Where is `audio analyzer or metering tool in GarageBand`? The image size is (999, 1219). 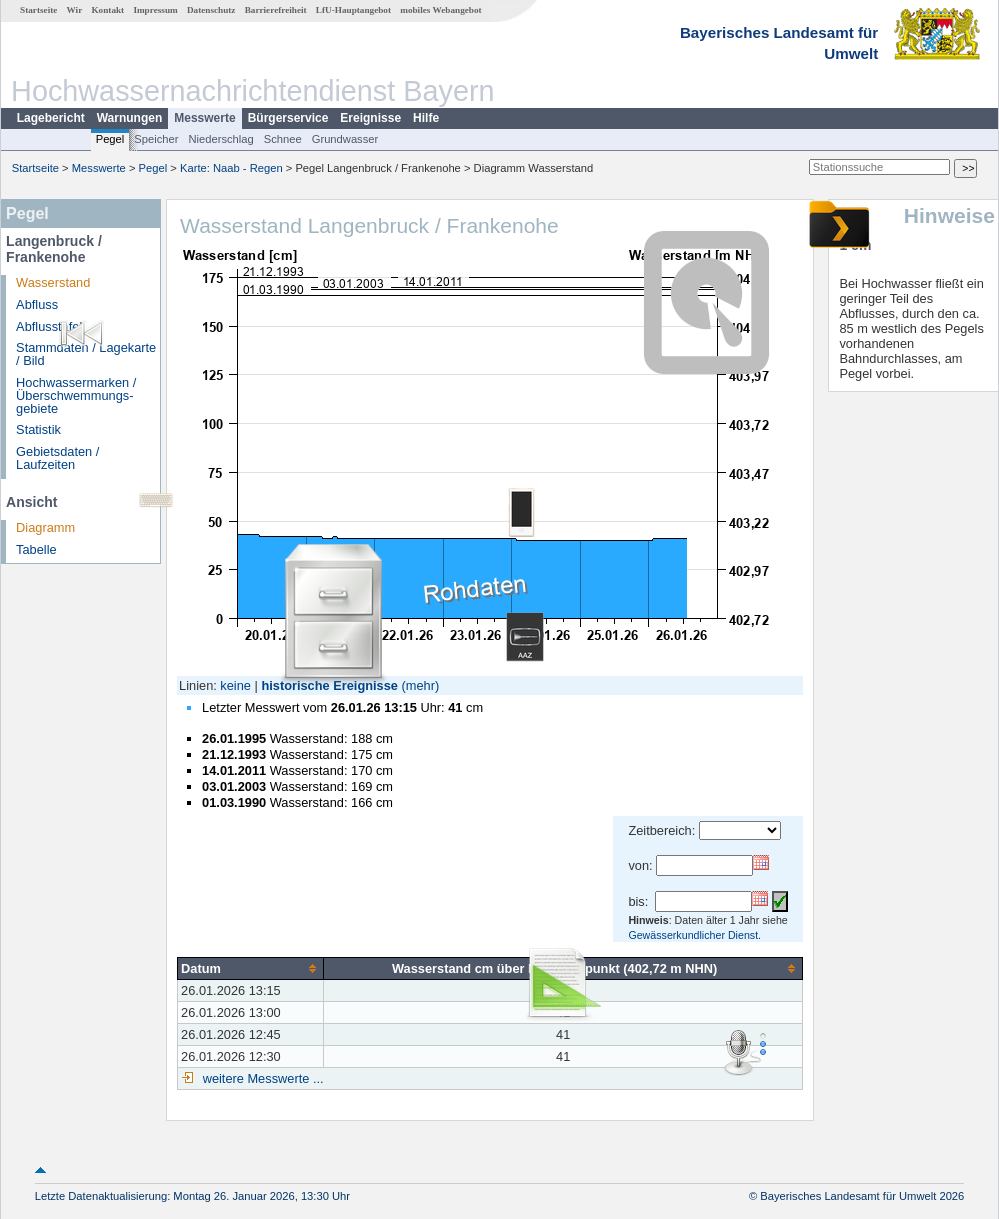
audio analyzer or metering tool in GarageBand is located at coordinates (525, 638).